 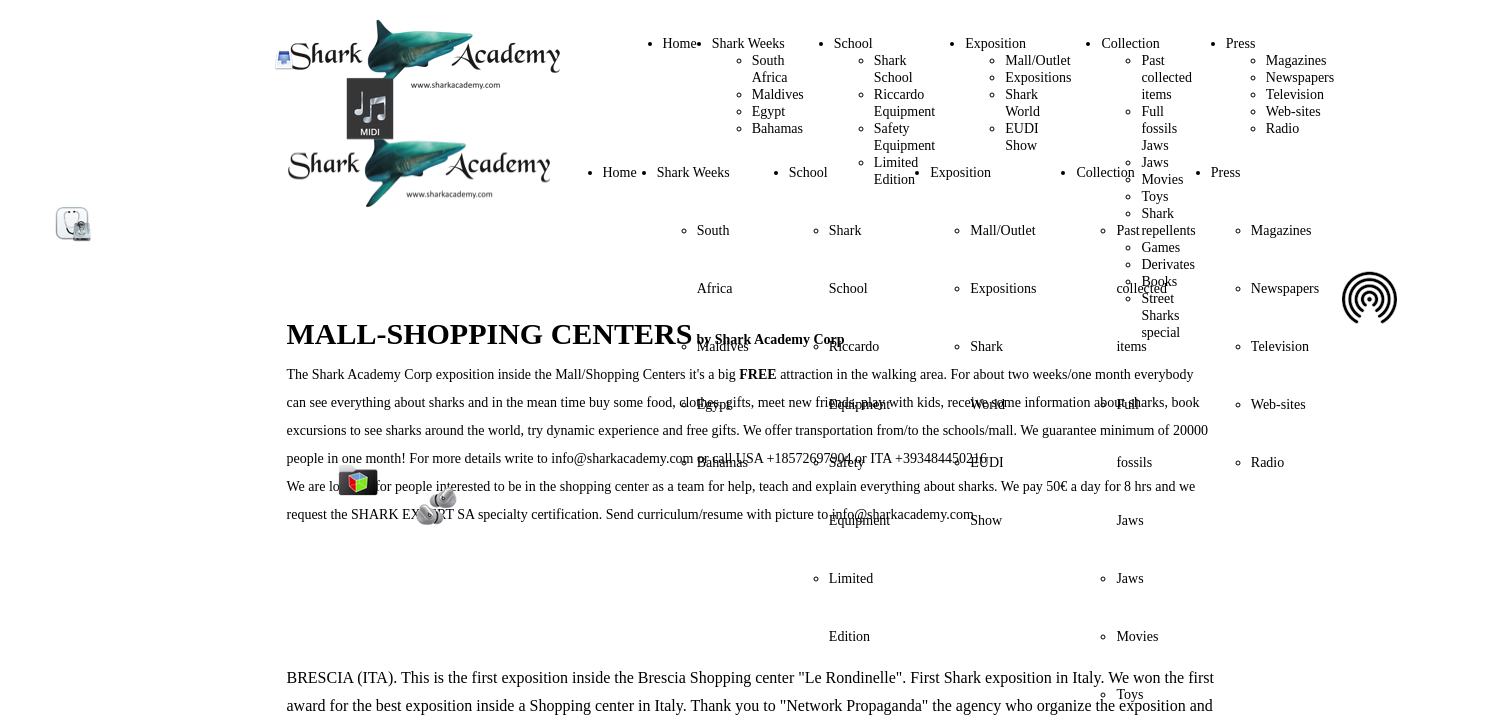 I want to click on access AirDrop file sharing, so click(x=1369, y=297).